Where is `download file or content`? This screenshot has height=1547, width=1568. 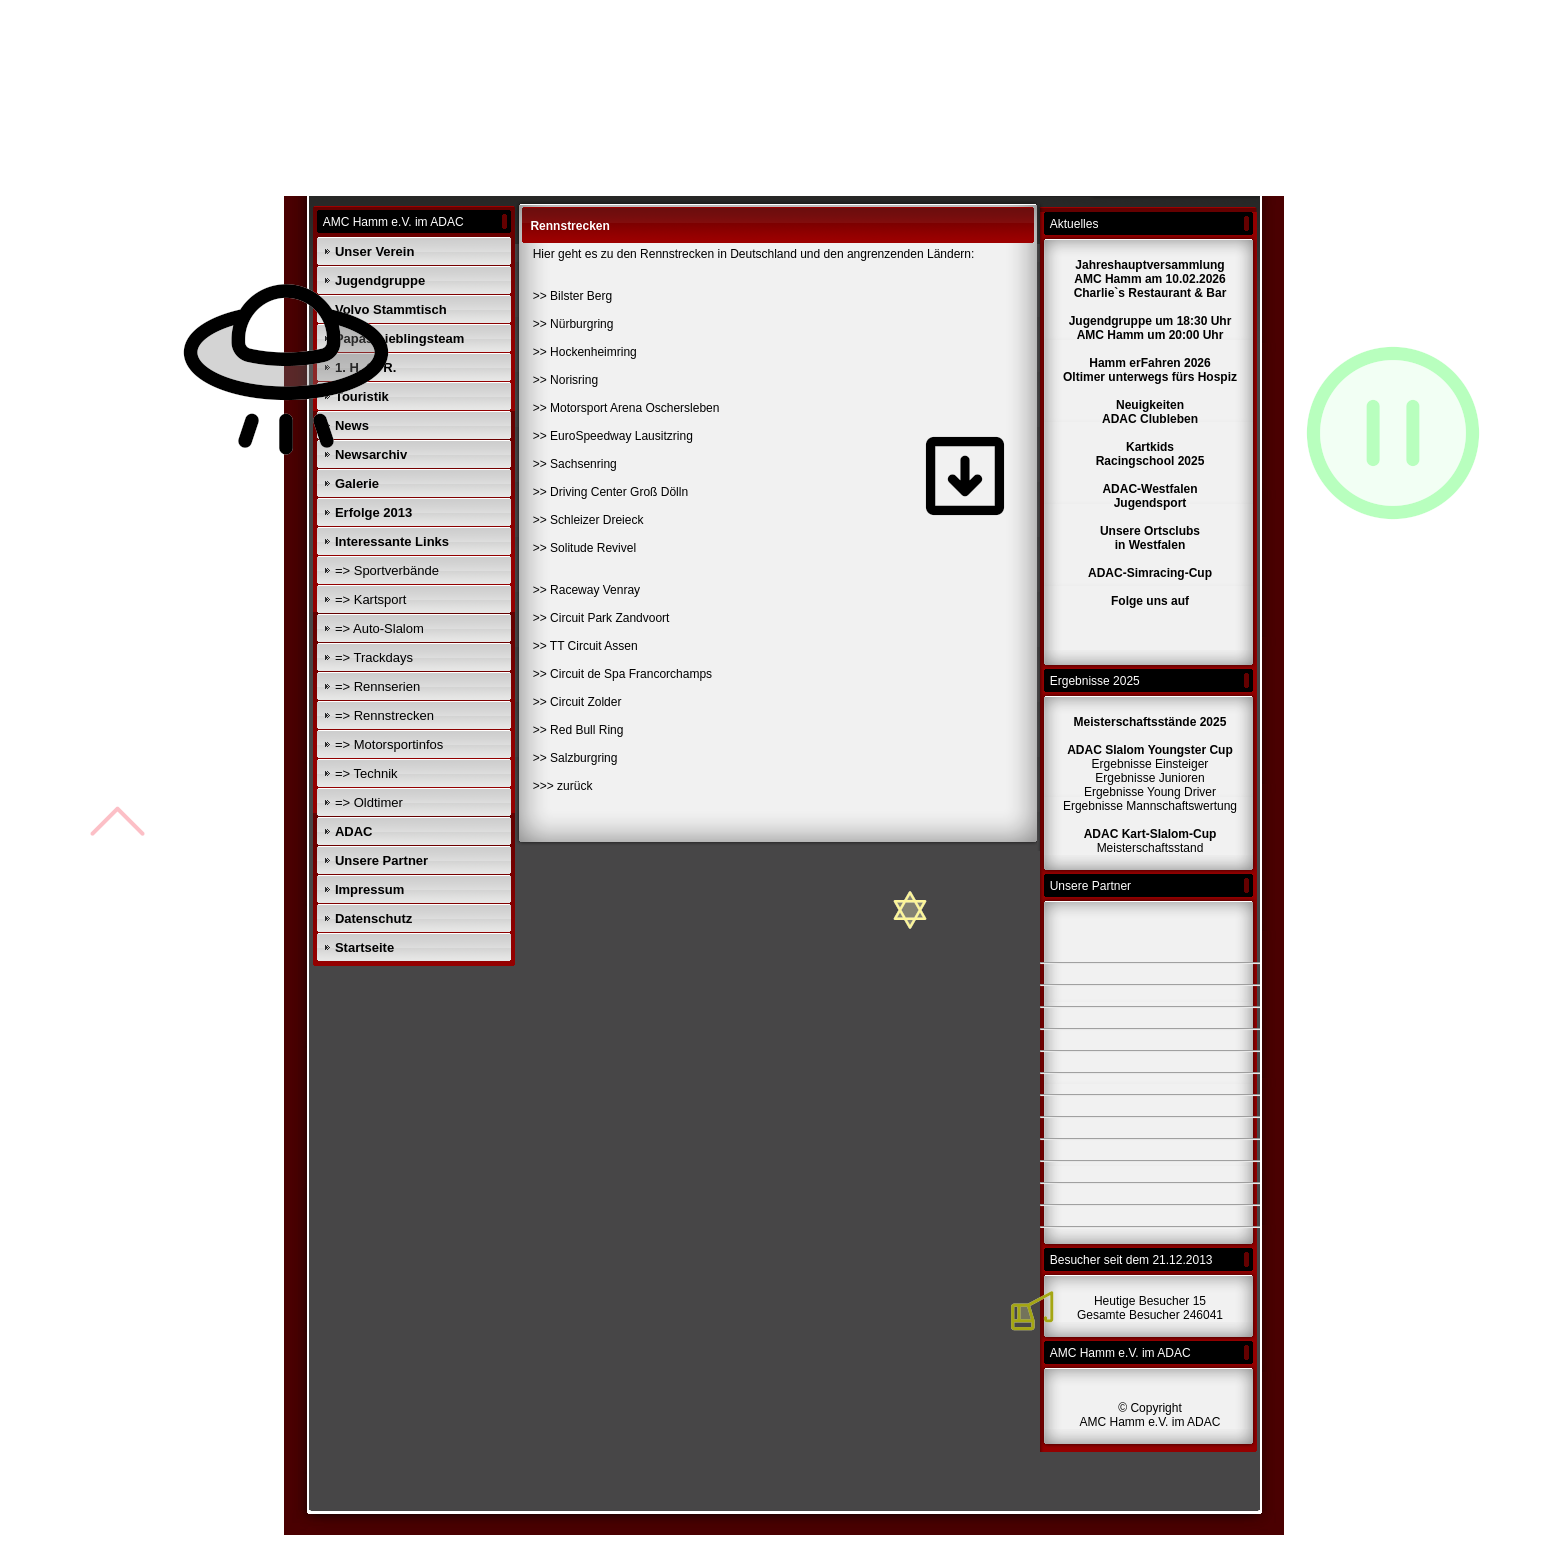 download file or content is located at coordinates (965, 476).